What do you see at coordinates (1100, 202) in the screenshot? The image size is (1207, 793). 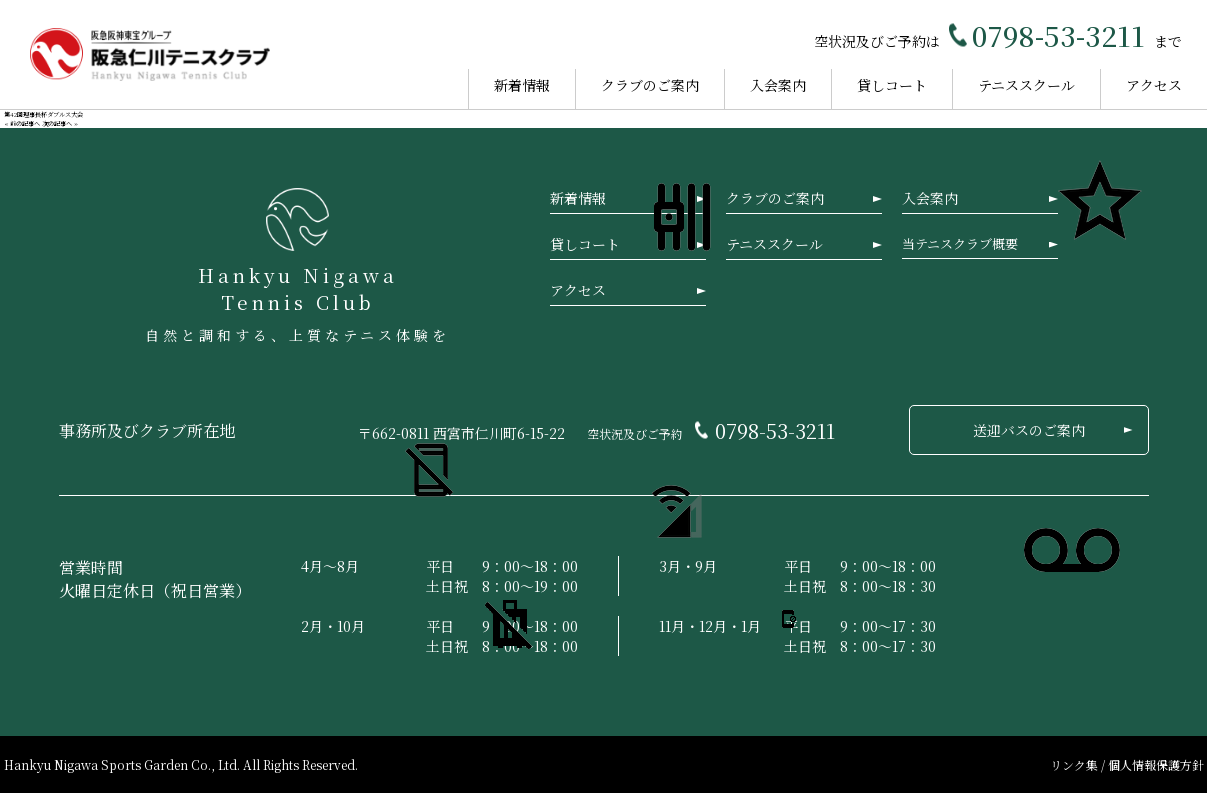 I see `add item to favorites` at bounding box center [1100, 202].